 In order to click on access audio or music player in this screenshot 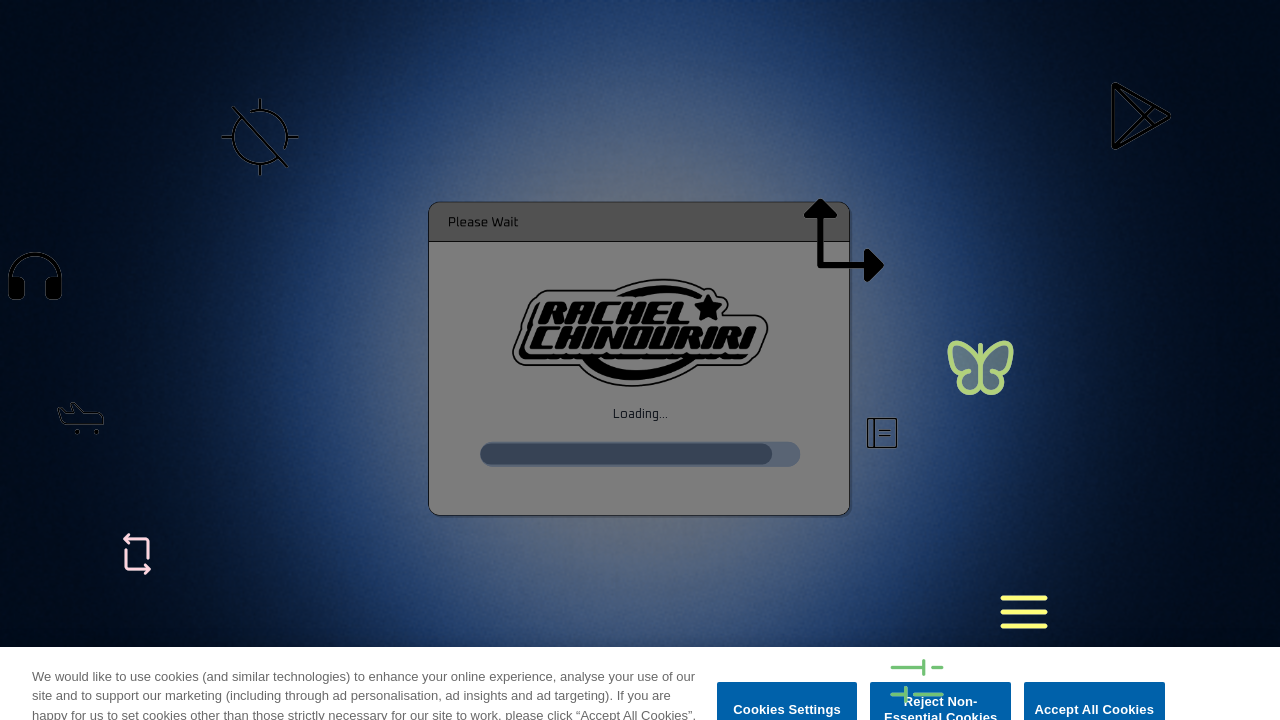, I will do `click(35, 279)`.